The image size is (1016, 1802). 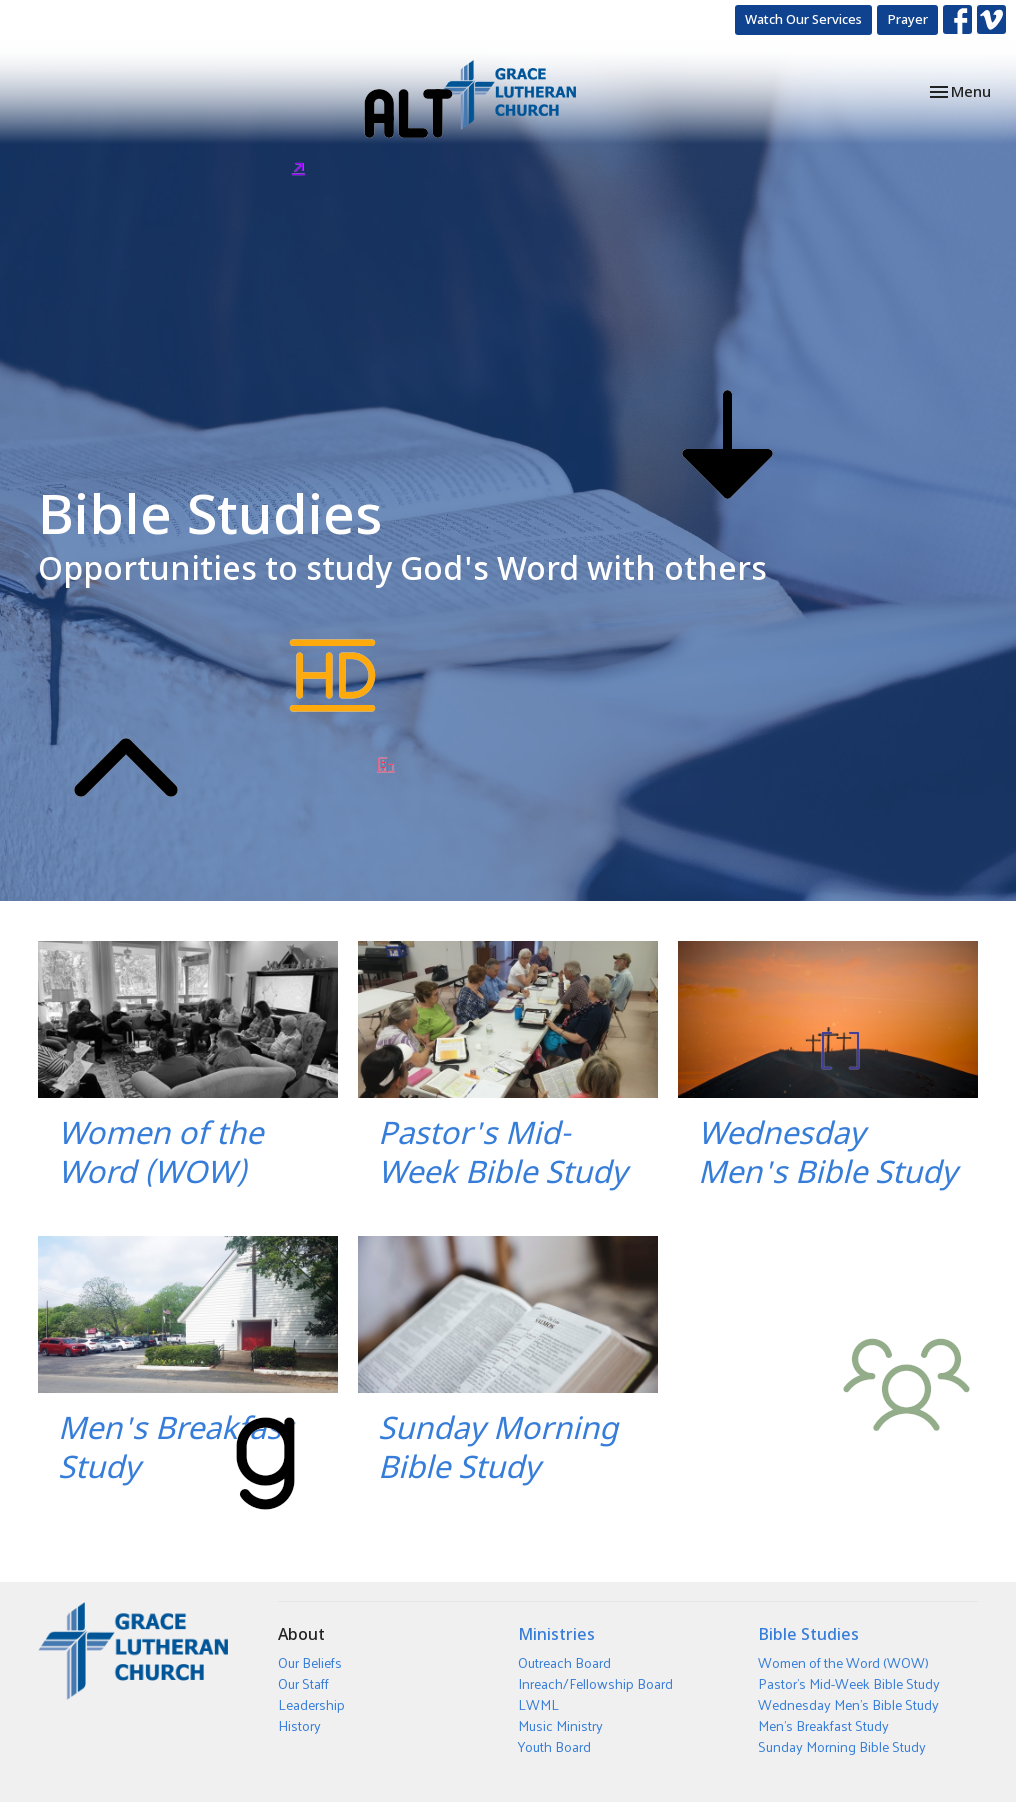 What do you see at coordinates (408, 113) in the screenshot?
I see `keyboard alt key indicator` at bounding box center [408, 113].